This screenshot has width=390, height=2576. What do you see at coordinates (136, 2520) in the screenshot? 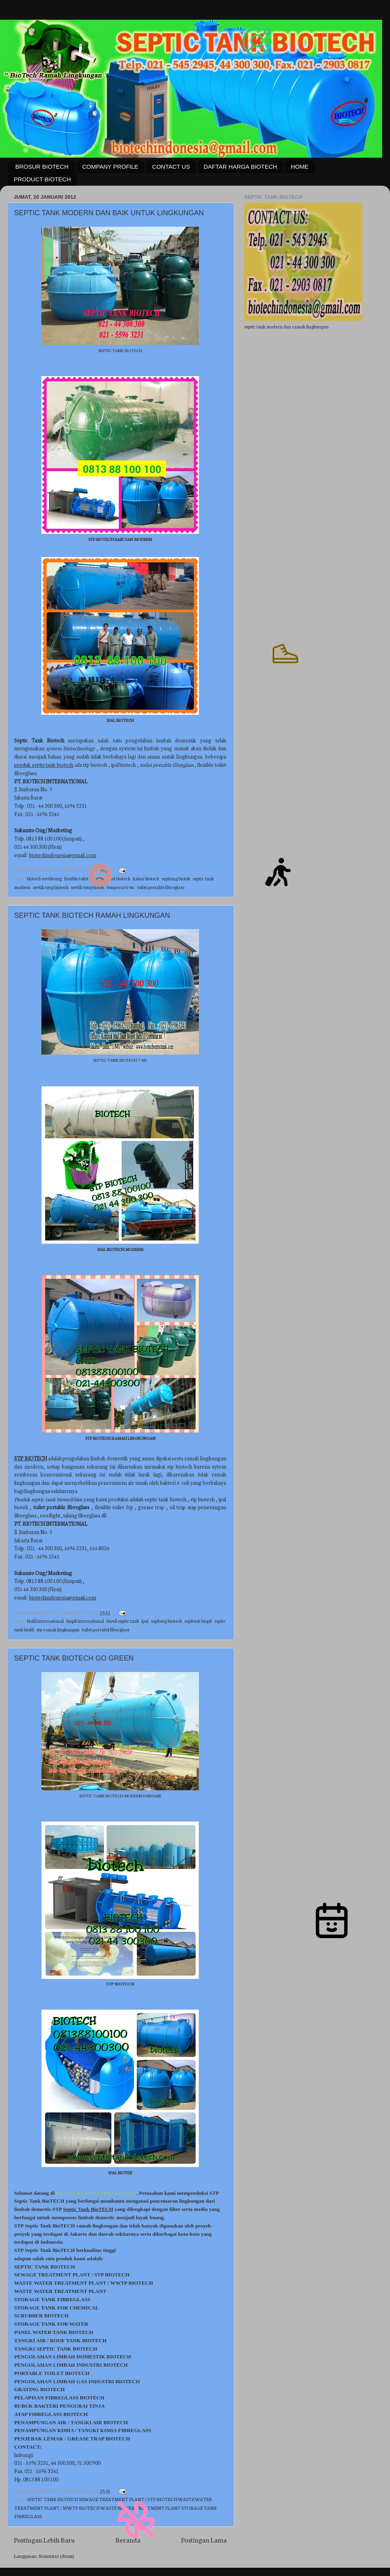
I see `wind energy source disabled or unavailable` at bounding box center [136, 2520].